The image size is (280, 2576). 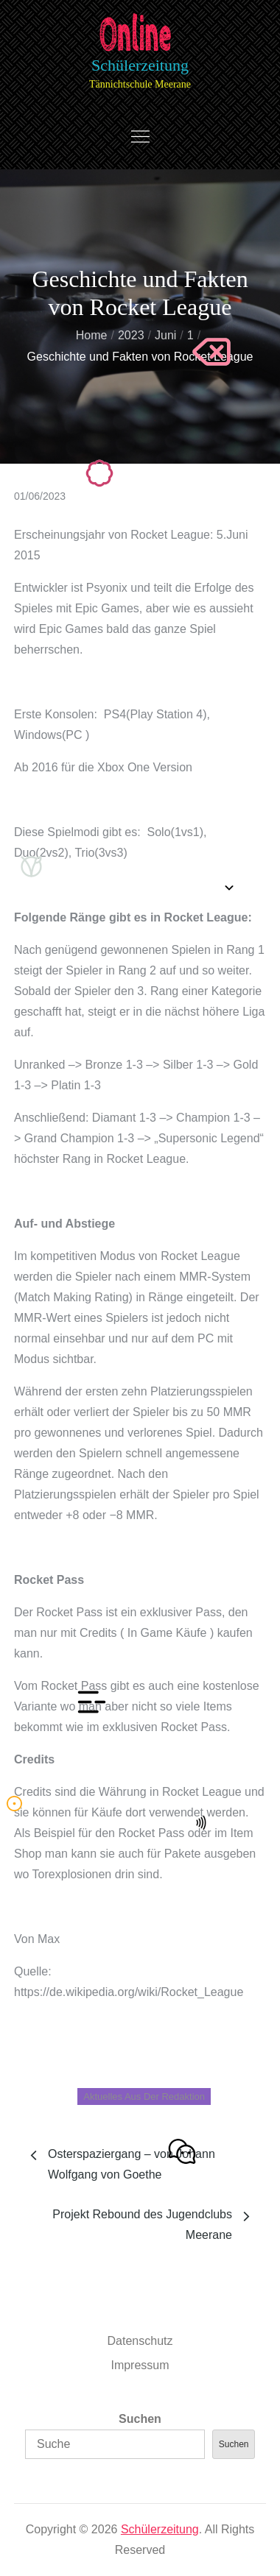 What do you see at coordinates (31, 866) in the screenshot?
I see `filter for vegan menu options` at bounding box center [31, 866].